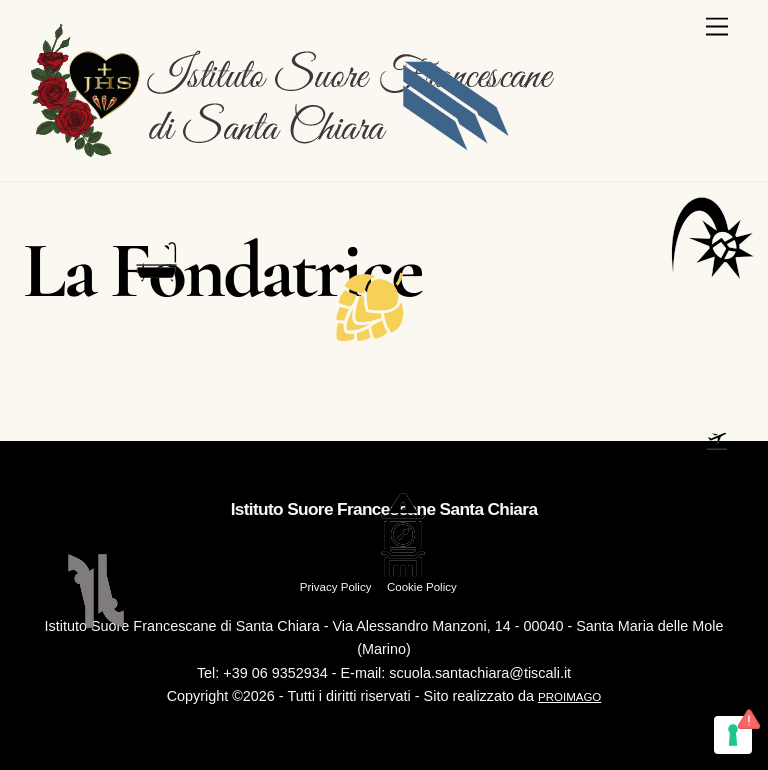  What do you see at coordinates (370, 307) in the screenshot?
I see `indicates beer or brewing-related content` at bounding box center [370, 307].